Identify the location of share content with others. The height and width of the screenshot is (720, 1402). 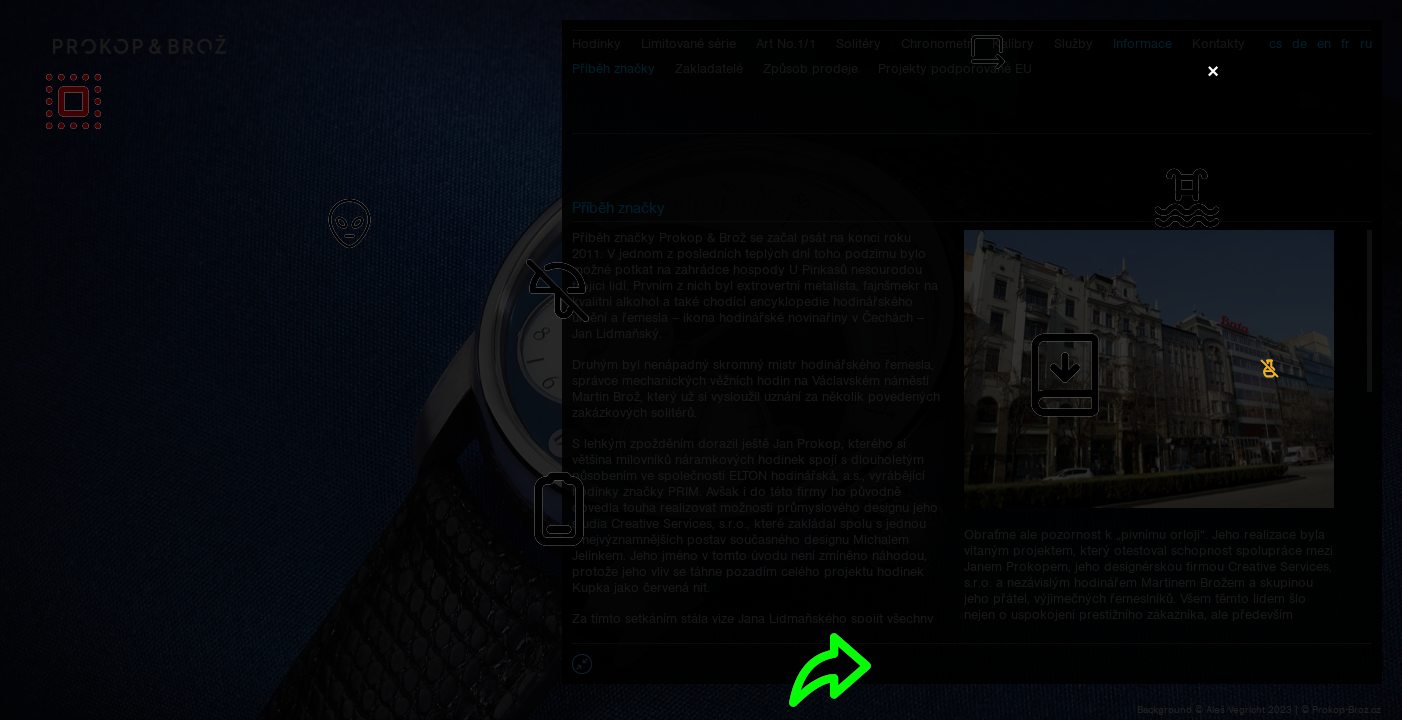
(830, 670).